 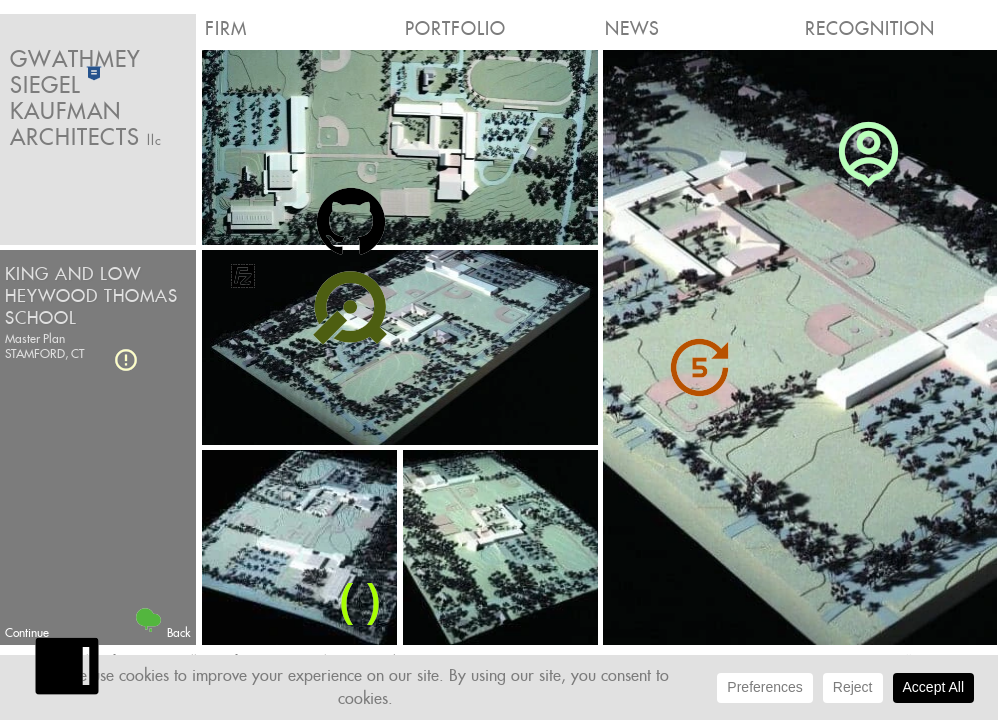 What do you see at coordinates (148, 619) in the screenshot?
I see `indicates light rain or drizzle conditions` at bounding box center [148, 619].